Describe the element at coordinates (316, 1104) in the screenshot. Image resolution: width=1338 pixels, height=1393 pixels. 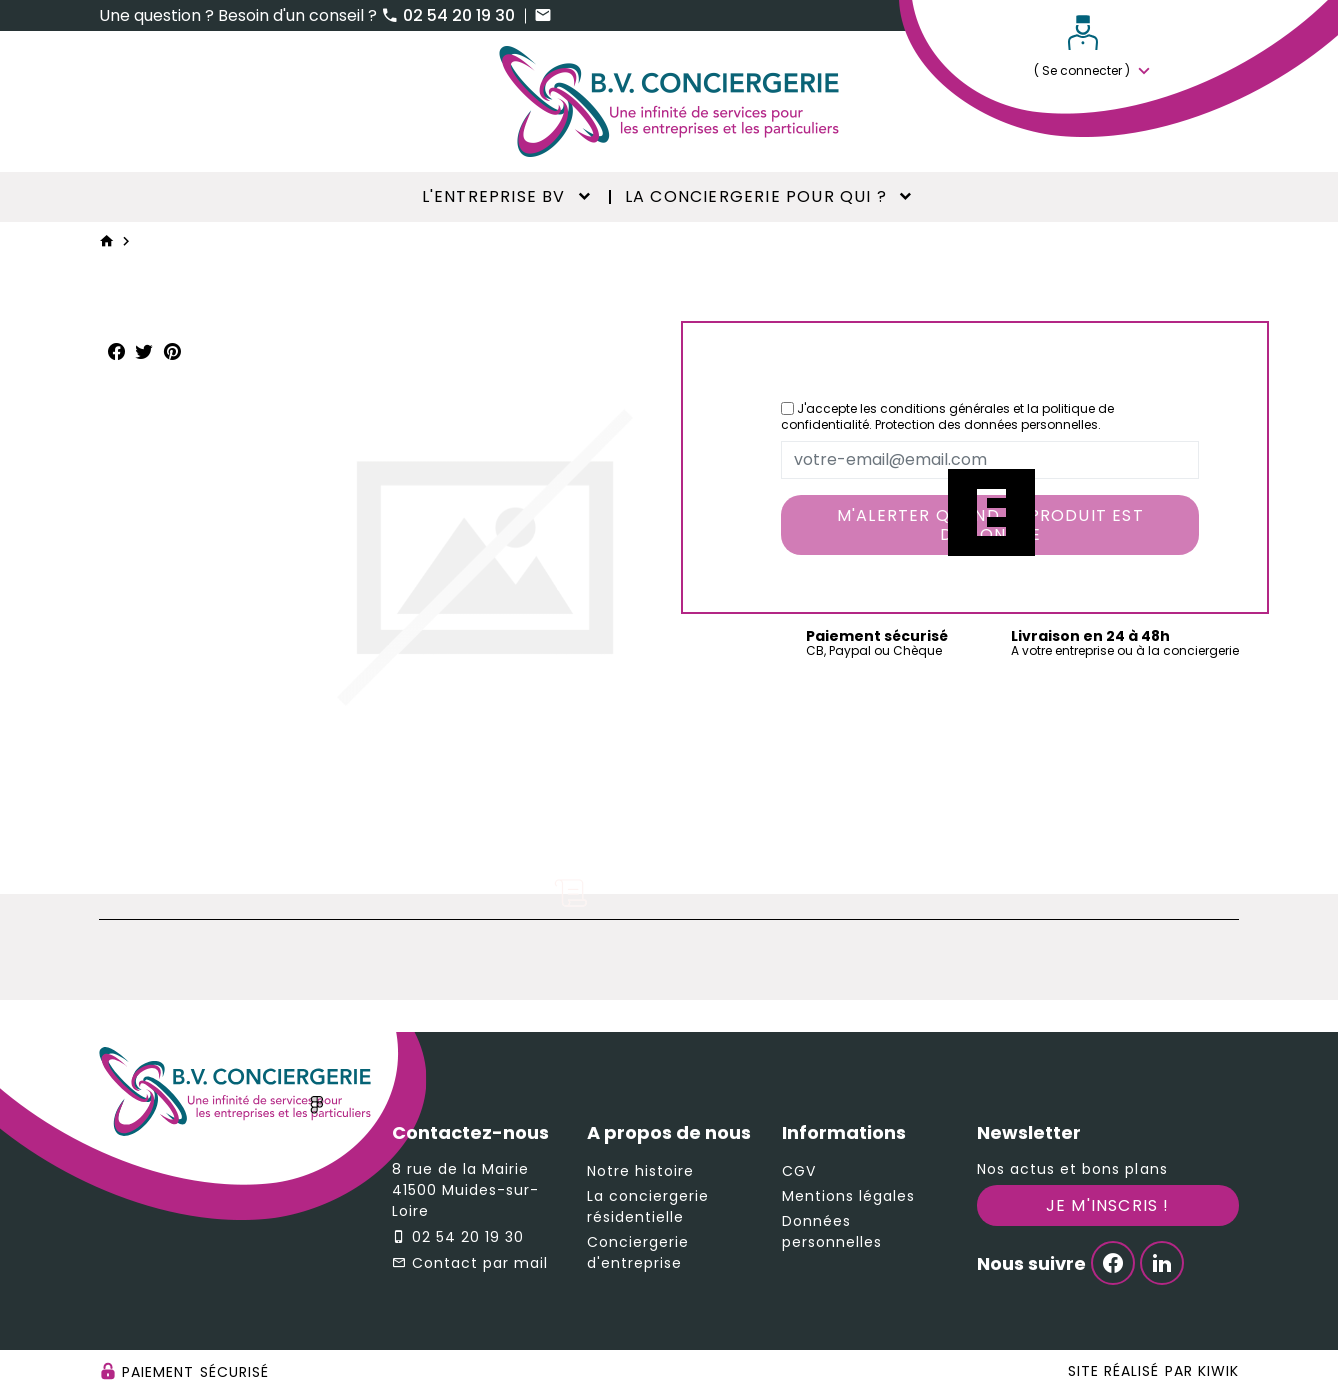
I see `open figma design file` at that location.